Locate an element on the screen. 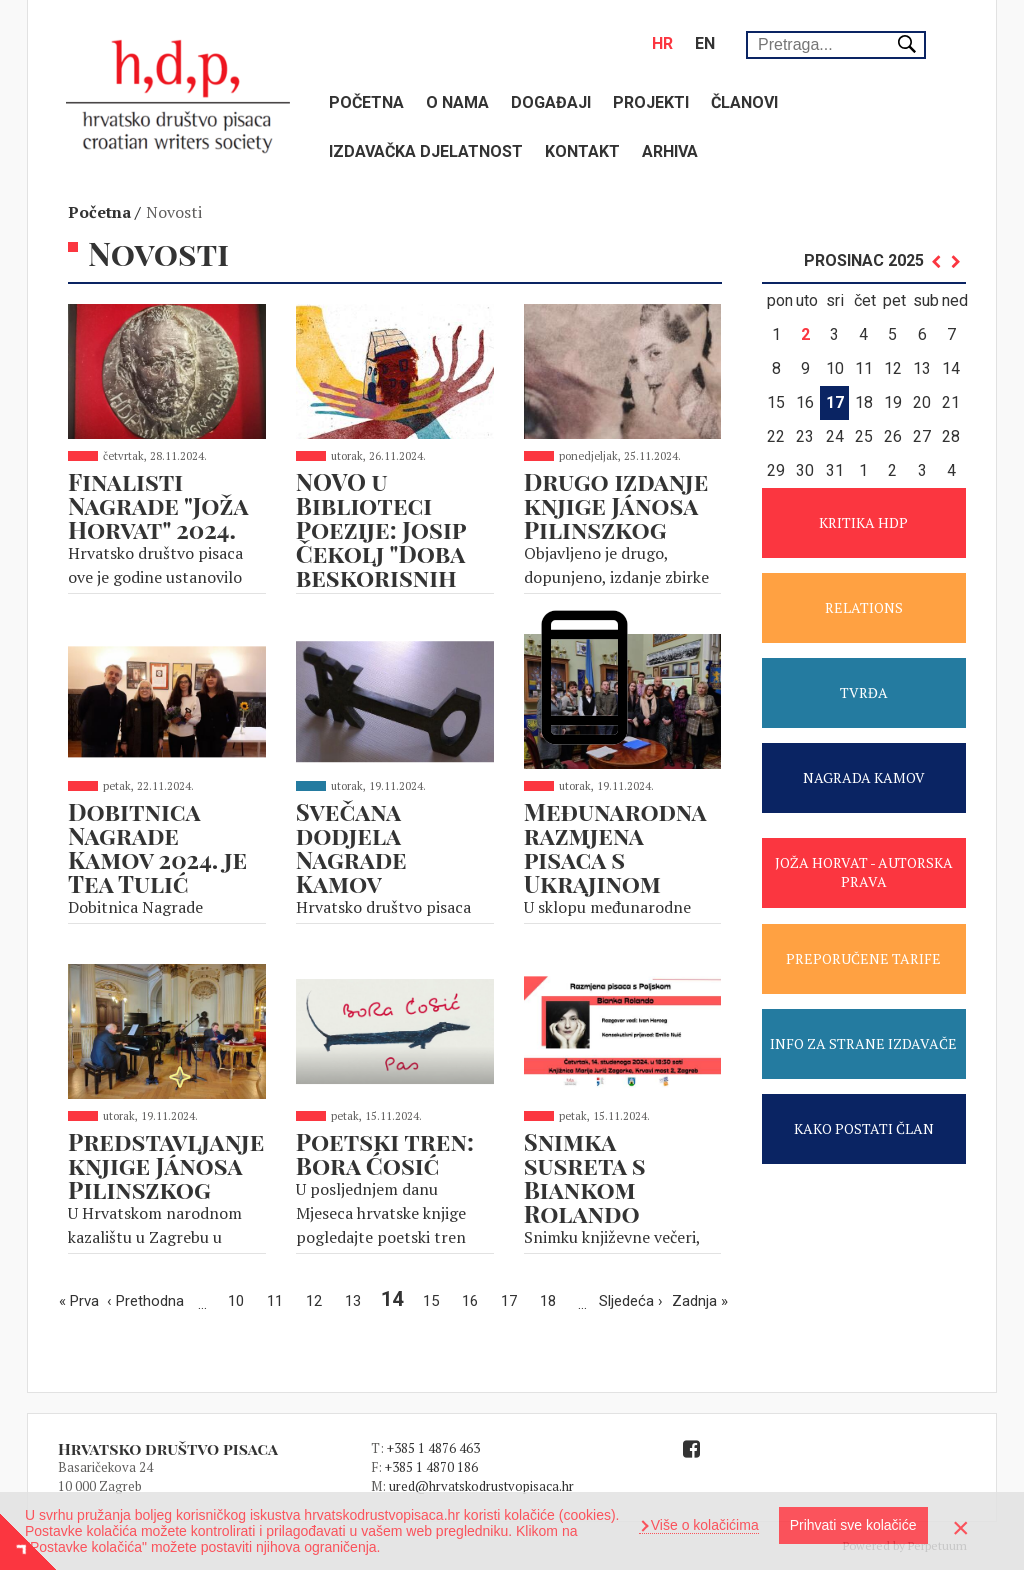 The image size is (1024, 1570). switch to mobile view is located at coordinates (584, 677).